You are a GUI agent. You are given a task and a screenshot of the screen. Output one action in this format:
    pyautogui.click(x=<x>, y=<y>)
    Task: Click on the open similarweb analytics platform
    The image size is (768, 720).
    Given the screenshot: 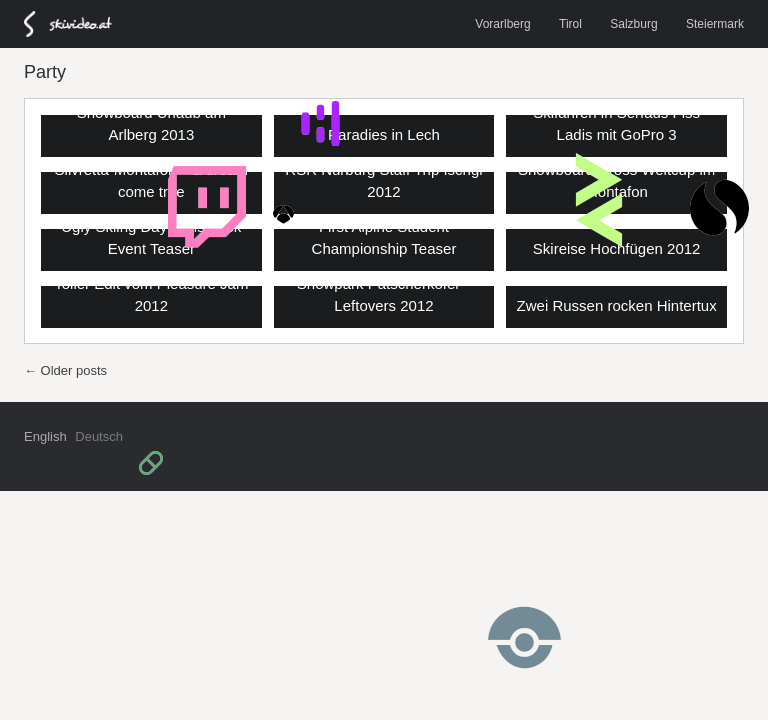 What is the action you would take?
    pyautogui.click(x=719, y=207)
    